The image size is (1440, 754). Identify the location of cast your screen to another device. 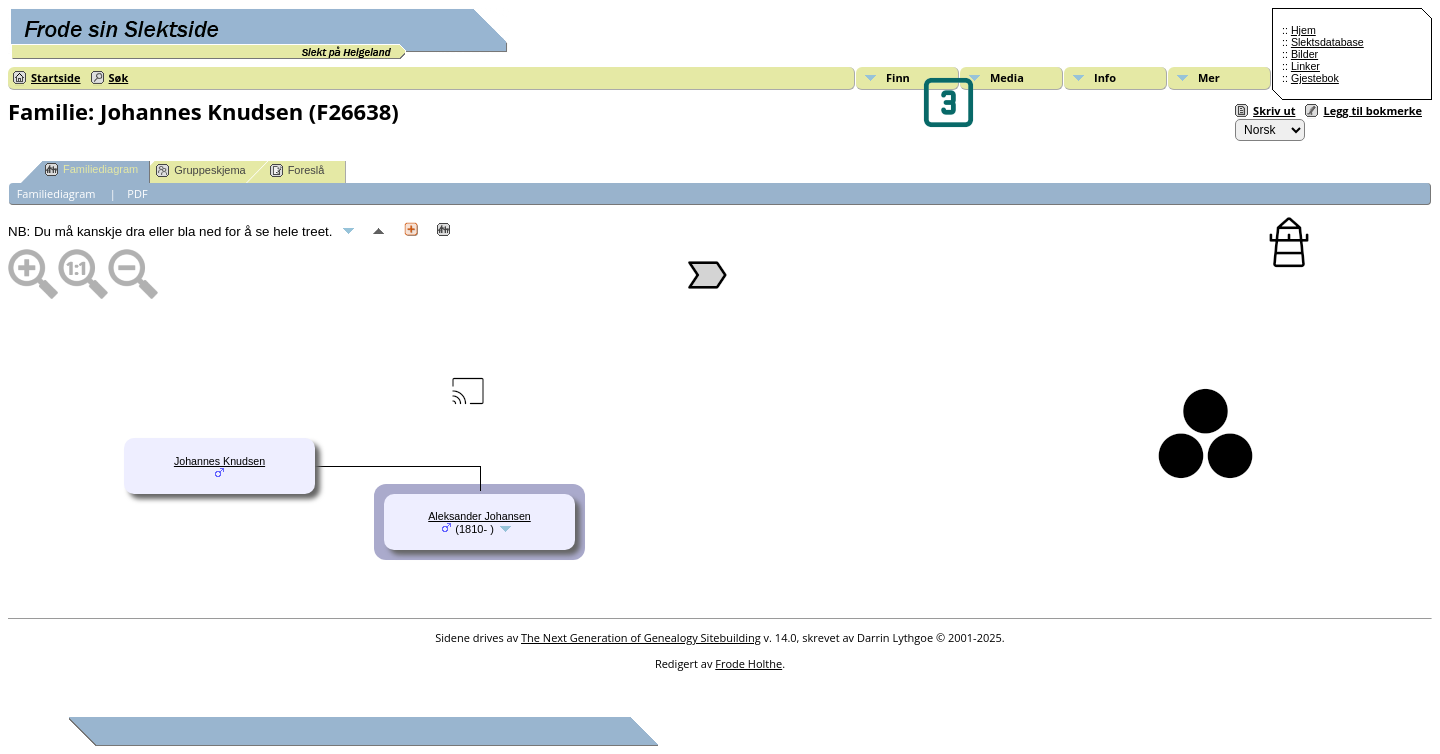
(468, 391).